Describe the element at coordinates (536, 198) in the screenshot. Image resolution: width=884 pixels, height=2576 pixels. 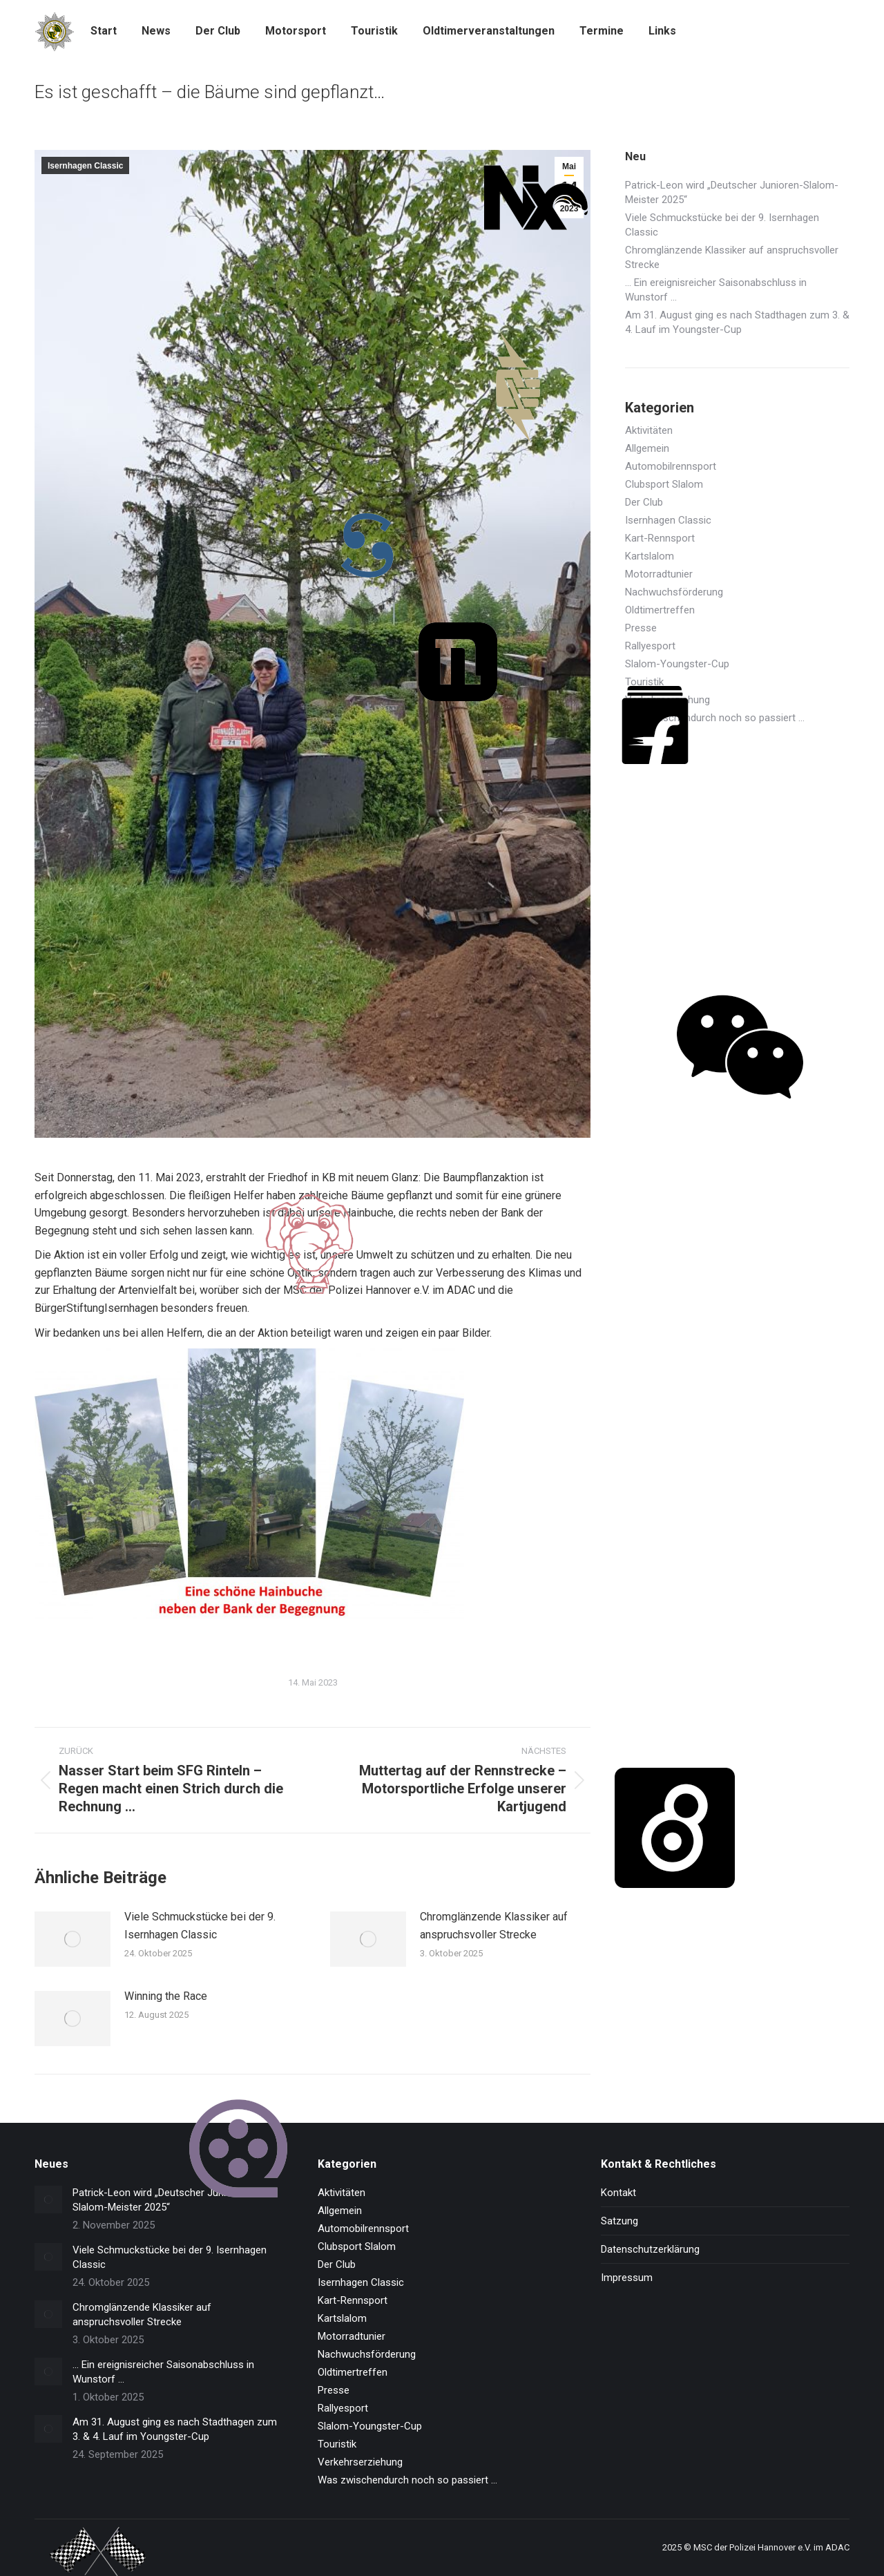
I see `nx build system logo` at that location.